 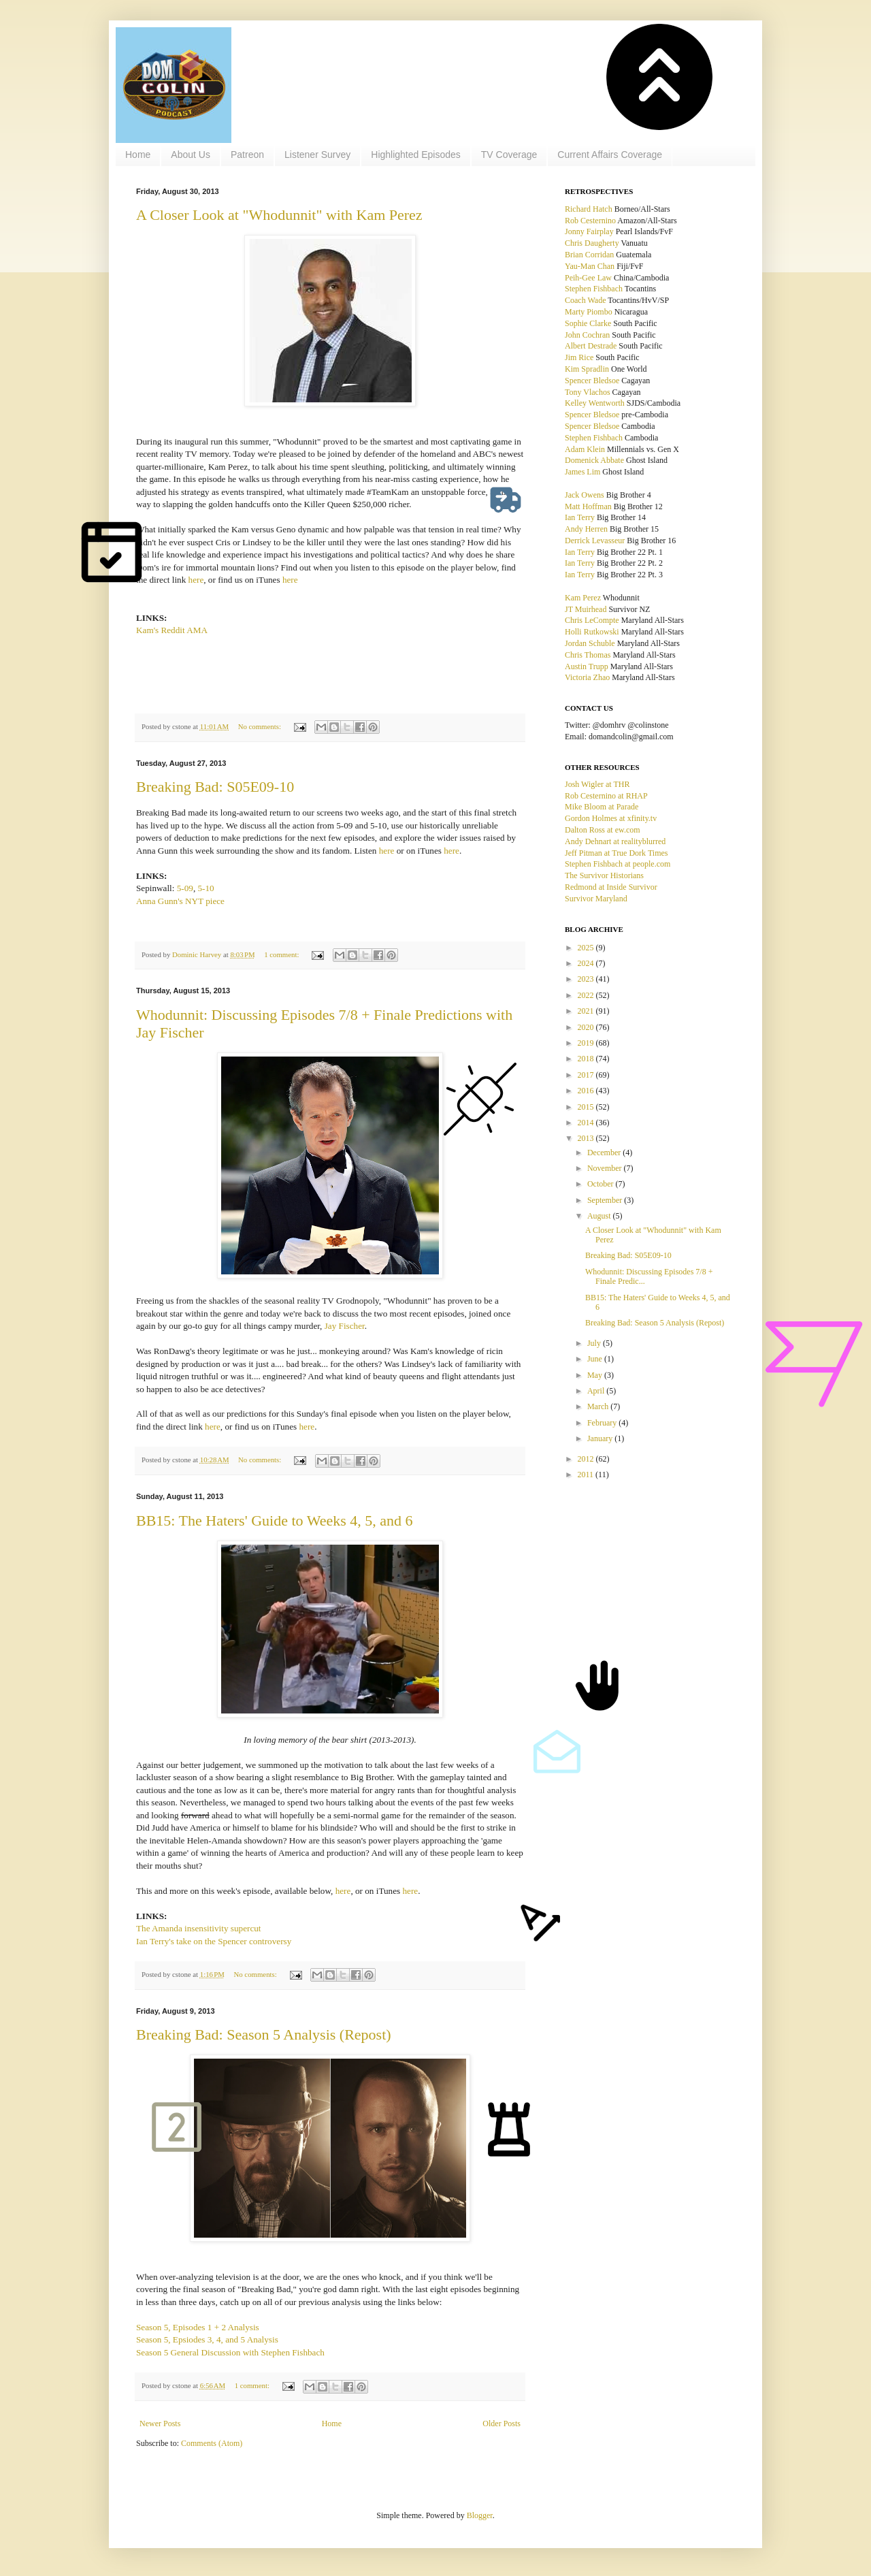 What do you see at coordinates (540, 1922) in the screenshot?
I see `rotate text at an upward angle` at bounding box center [540, 1922].